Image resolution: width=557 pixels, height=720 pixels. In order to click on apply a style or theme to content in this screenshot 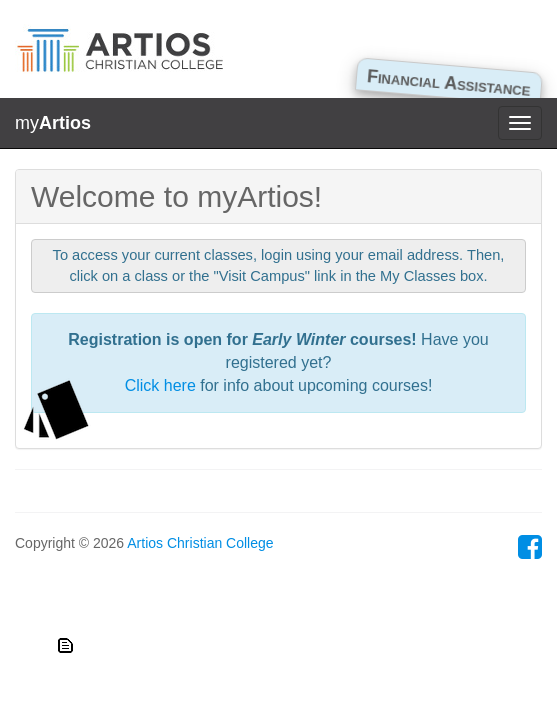, I will do `click(57, 409)`.